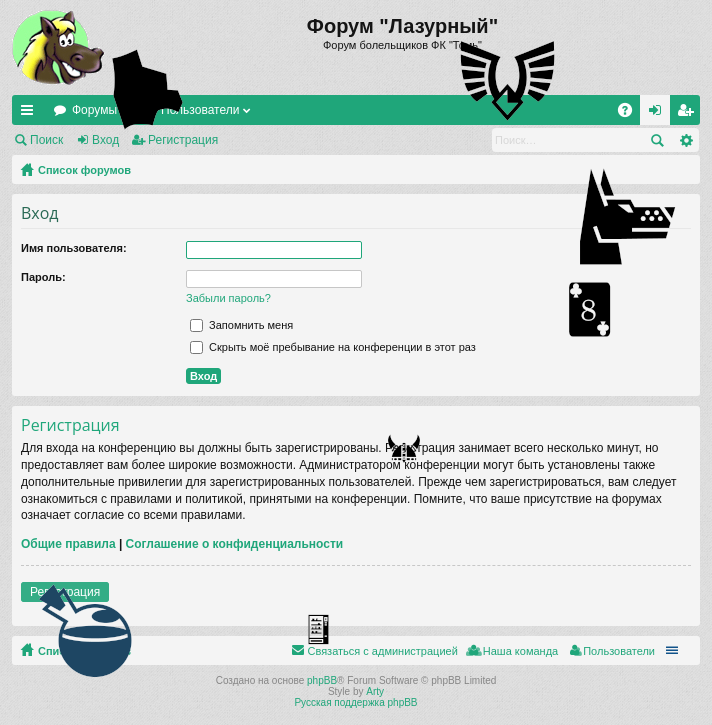 Image resolution: width=712 pixels, height=725 pixels. What do you see at coordinates (404, 448) in the screenshot?
I see `select viking or norse character class` at bounding box center [404, 448].